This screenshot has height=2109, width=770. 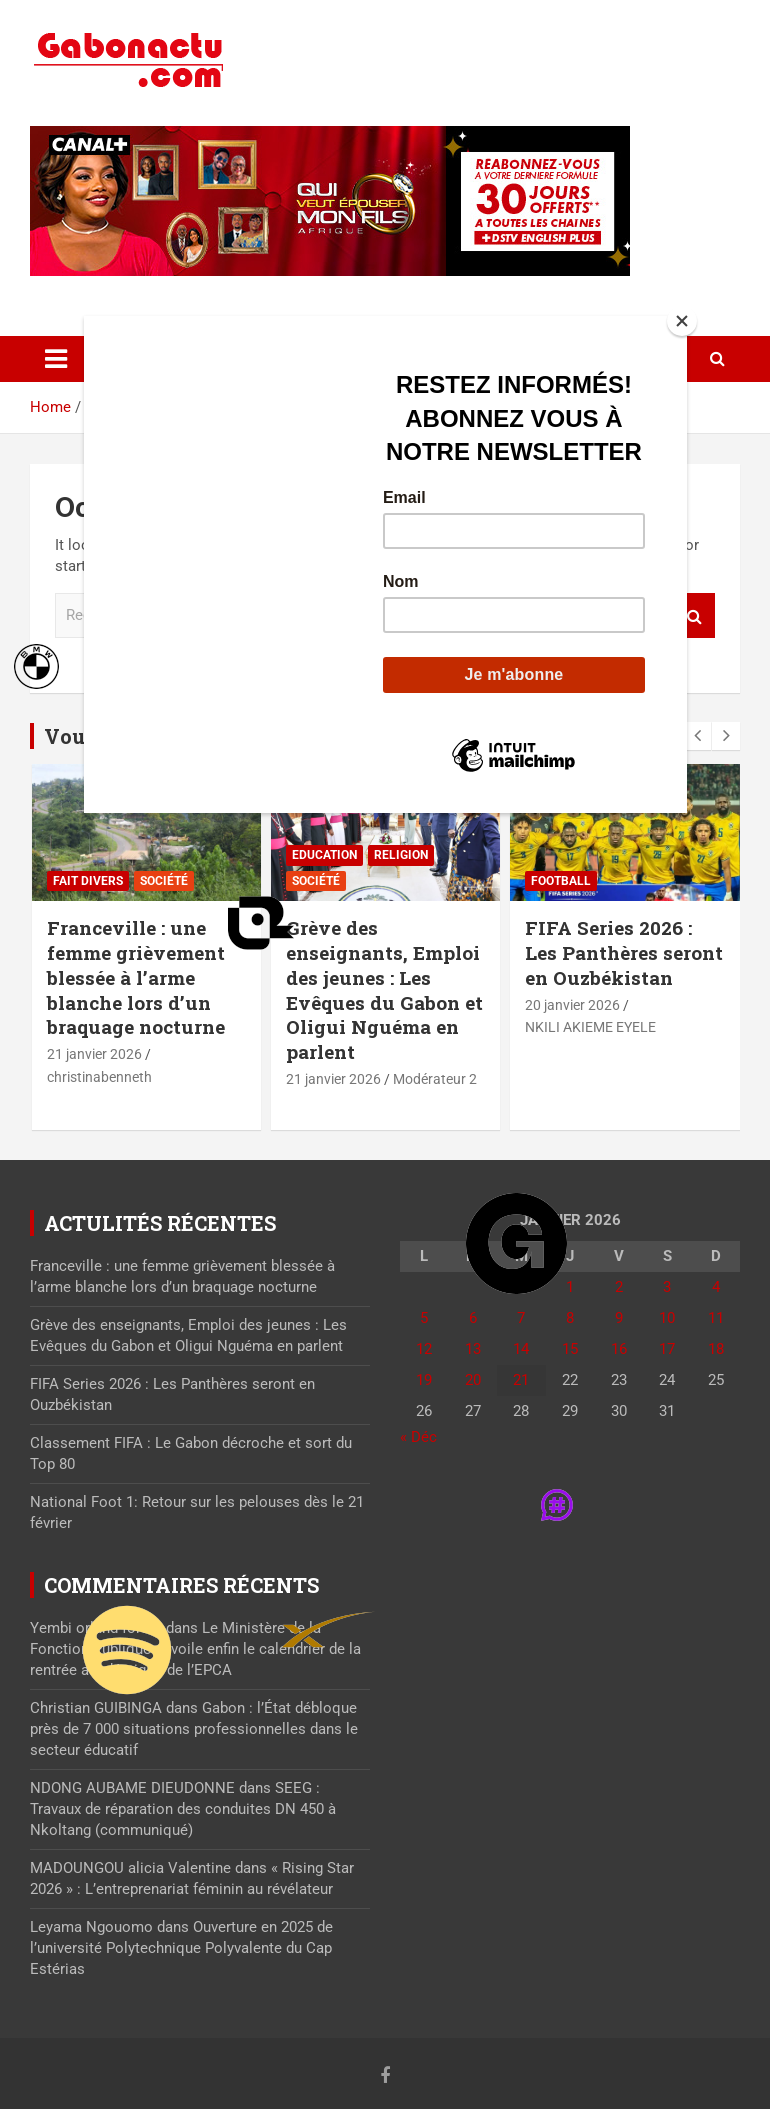 What do you see at coordinates (557, 1505) in the screenshot?
I see `open a threaded conversation` at bounding box center [557, 1505].